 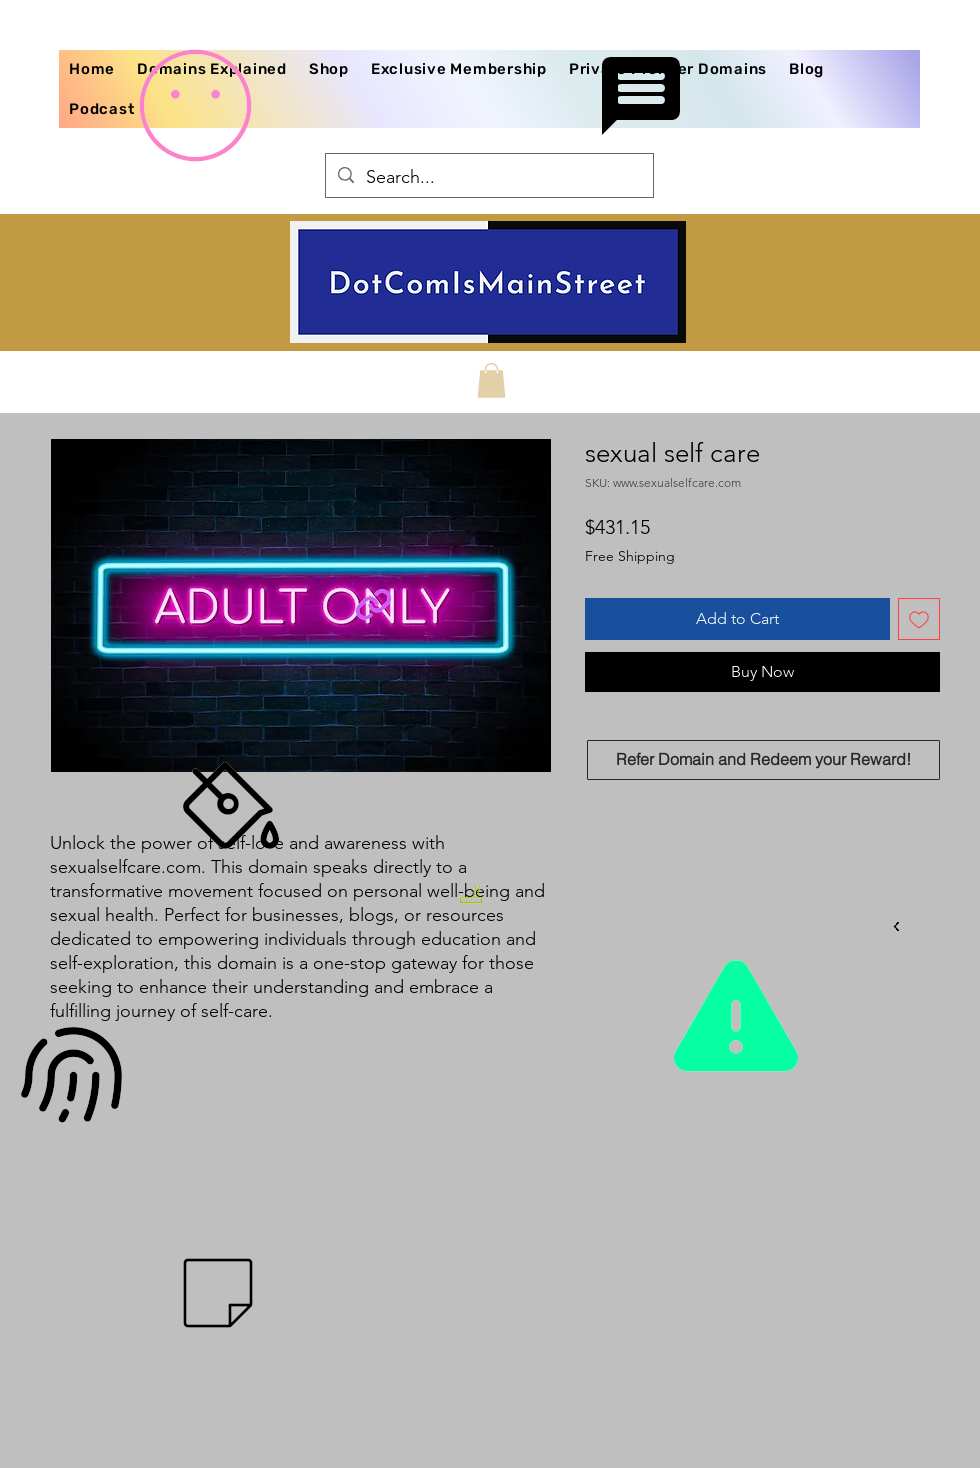 What do you see at coordinates (736, 1018) in the screenshot?
I see `indicates a warning or caution state` at bounding box center [736, 1018].